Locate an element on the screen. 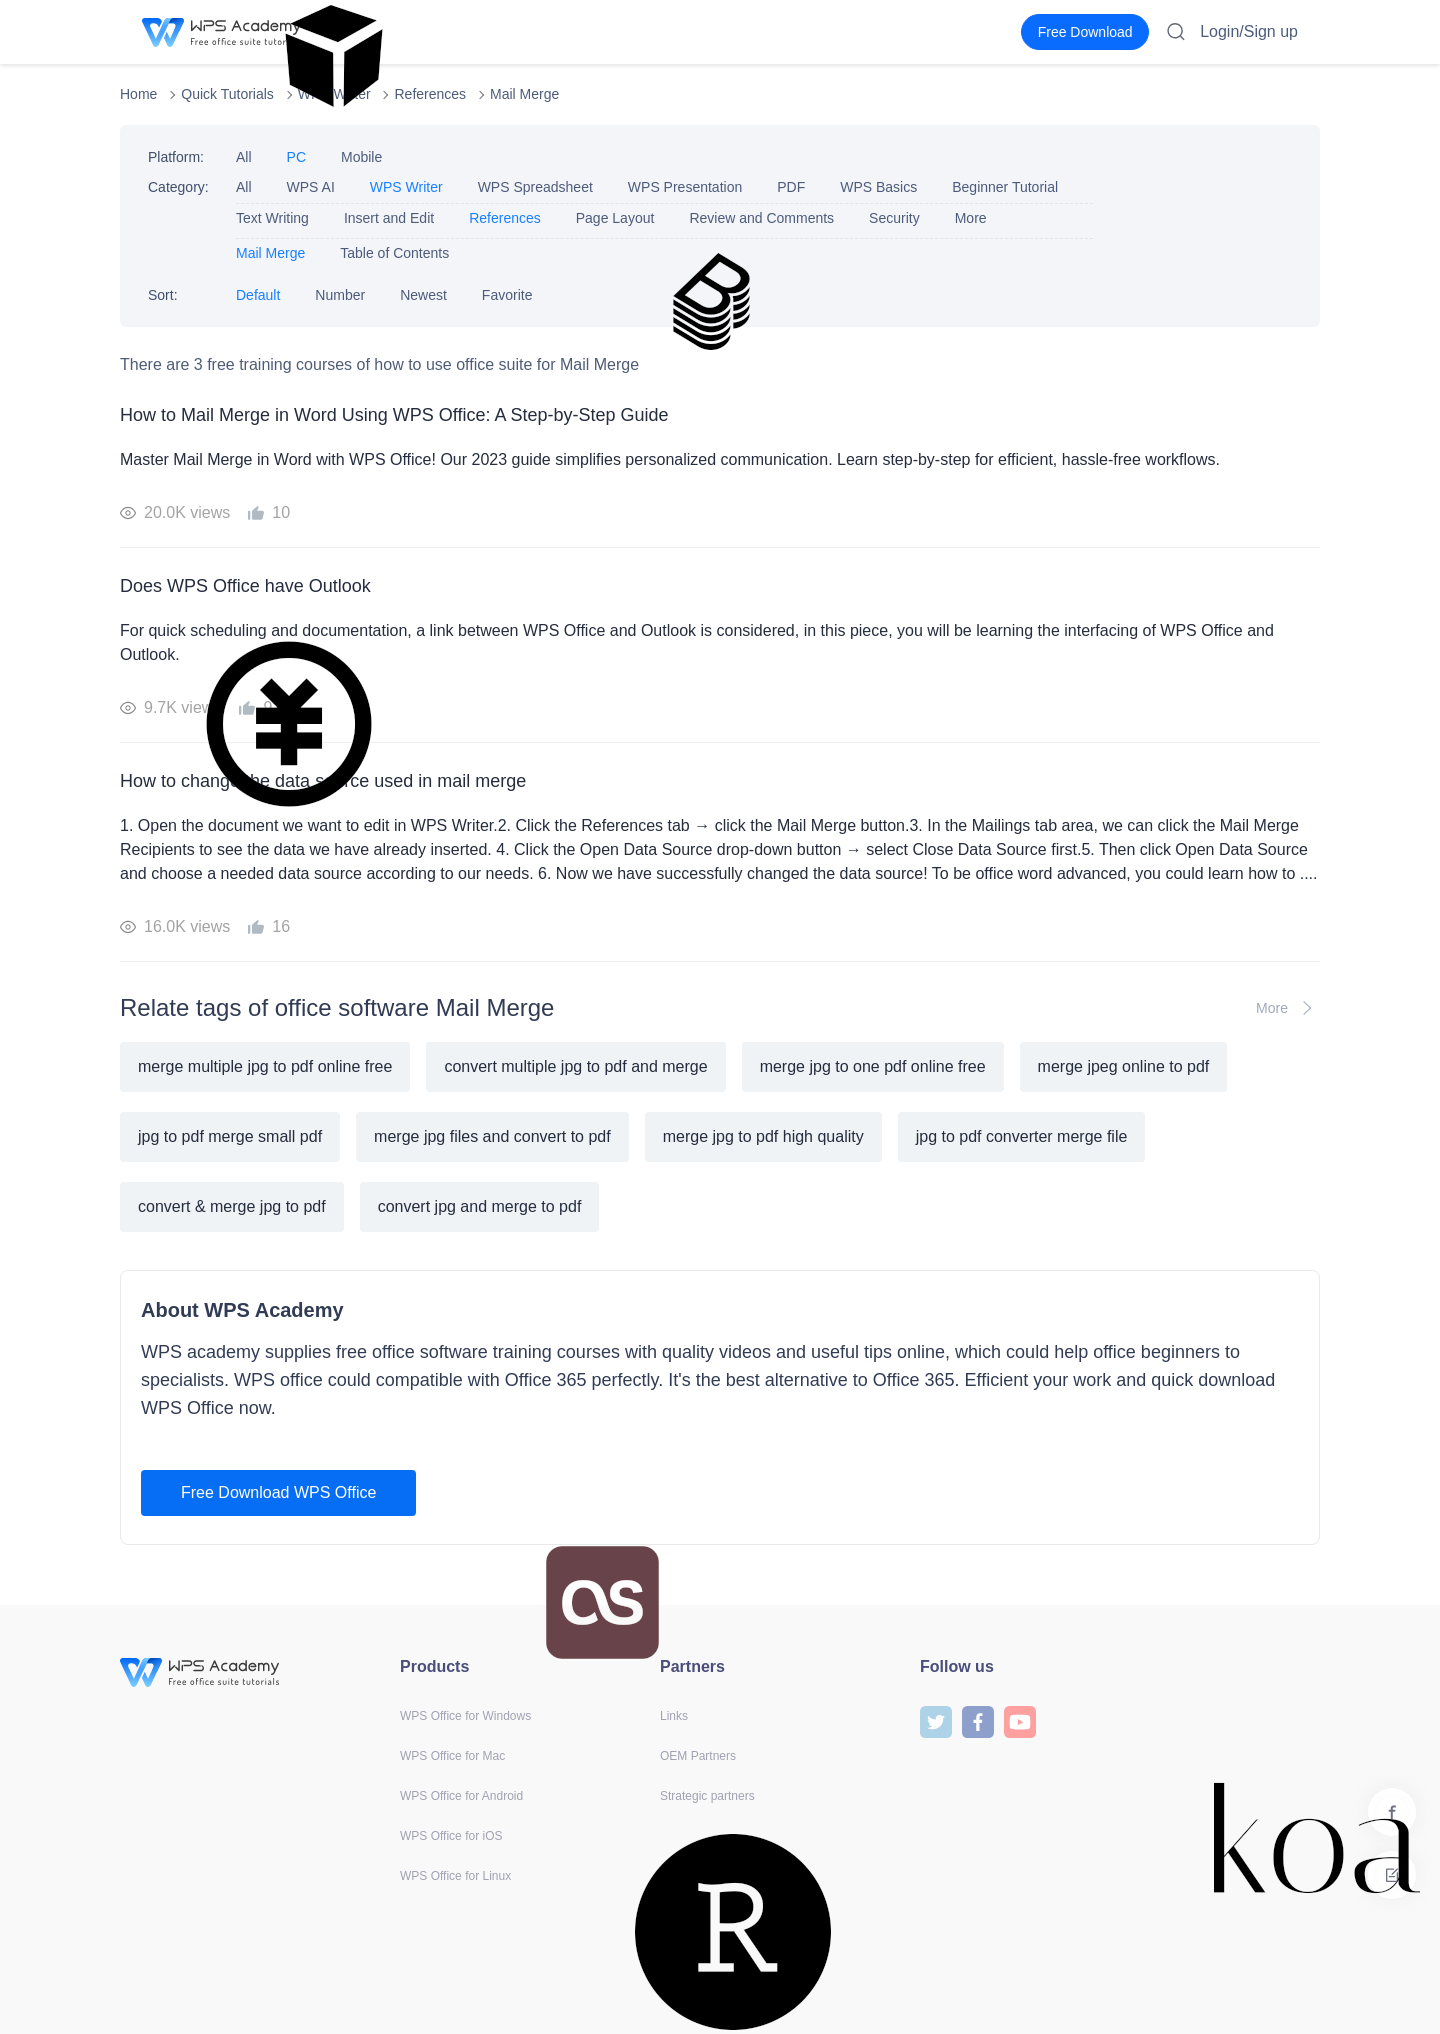 This screenshot has height=2034, width=1440. open Last.fm app or profile is located at coordinates (602, 1602).